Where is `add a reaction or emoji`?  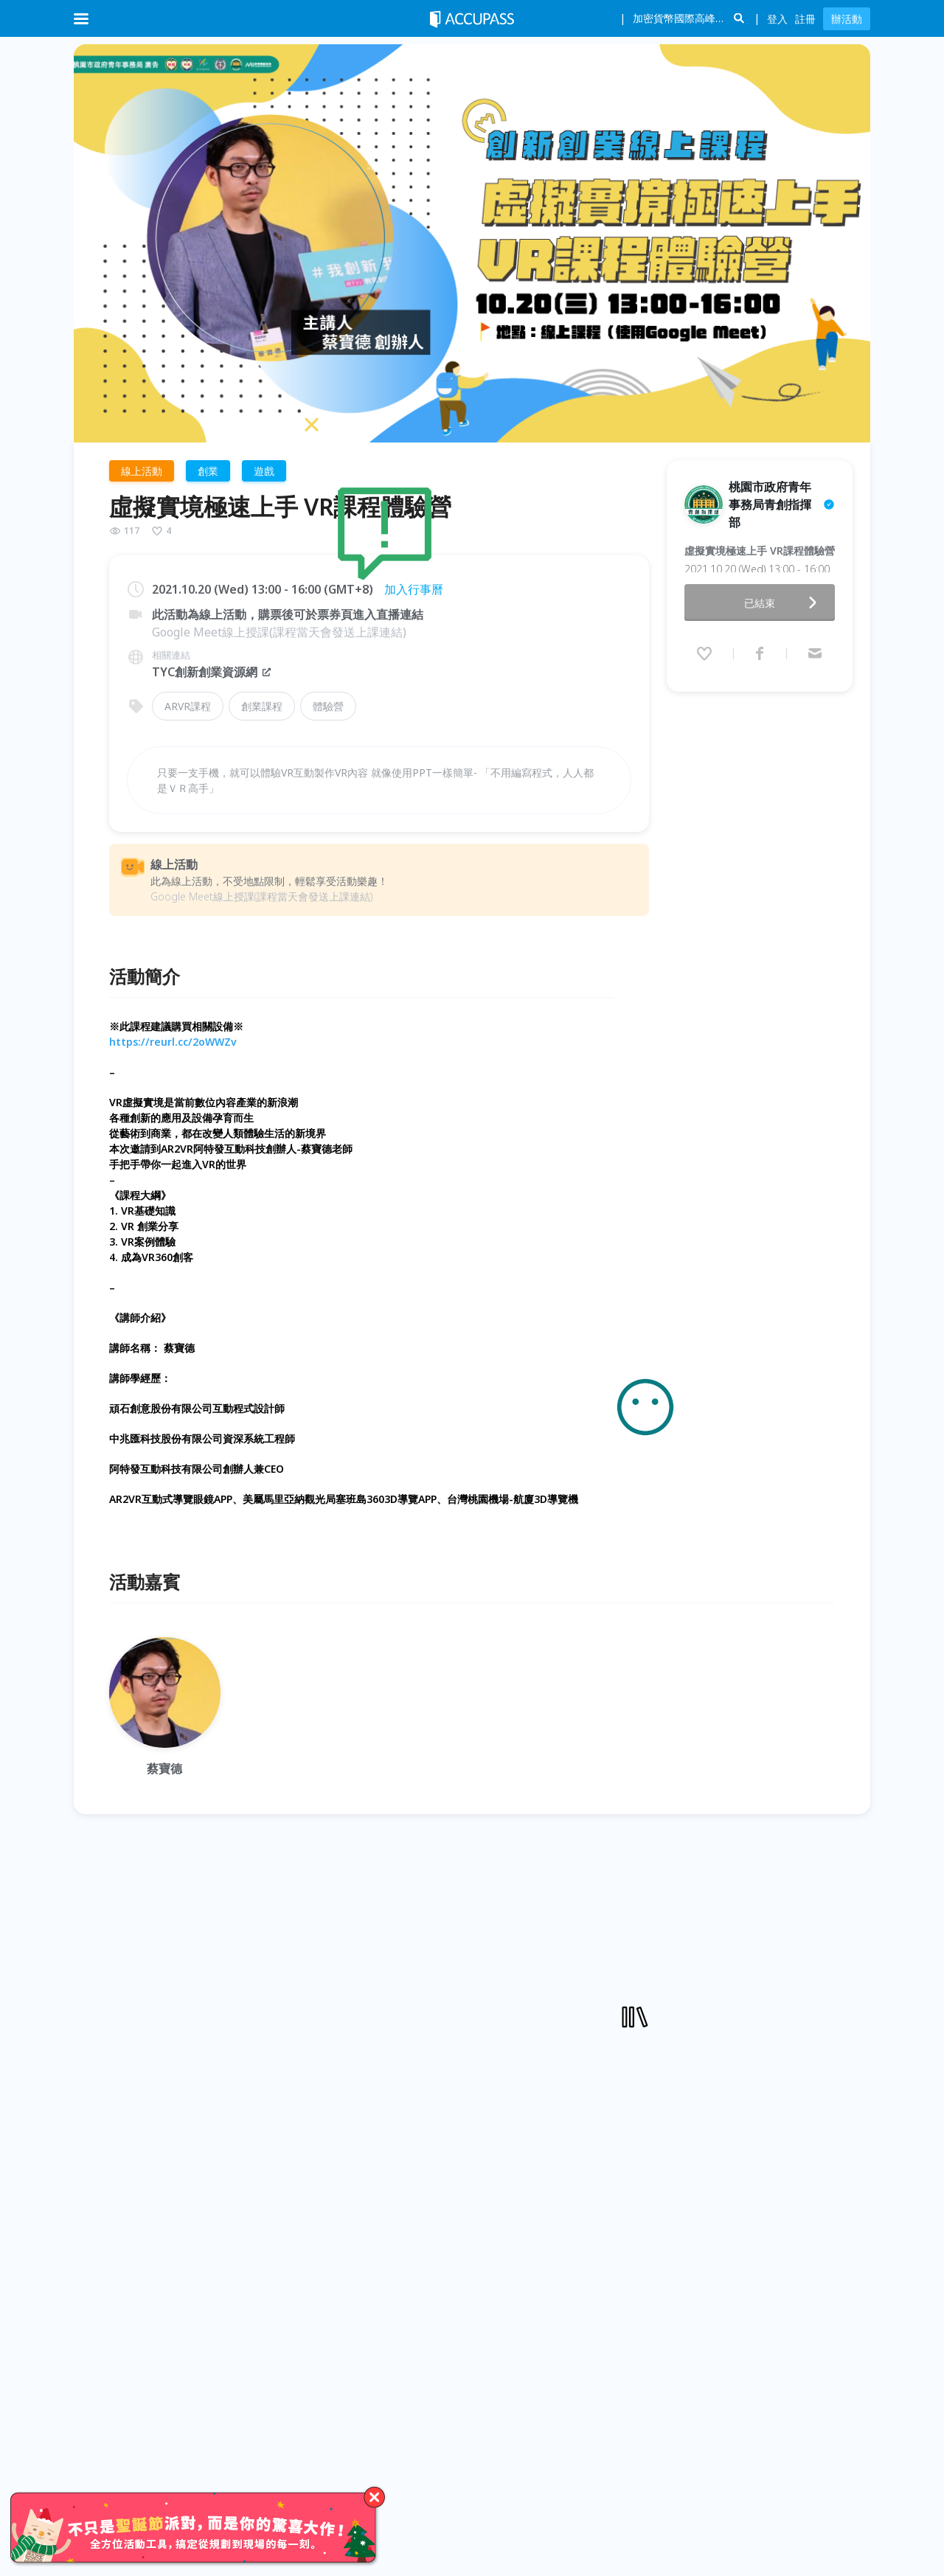
add a reaction or emoji is located at coordinates (645, 1407).